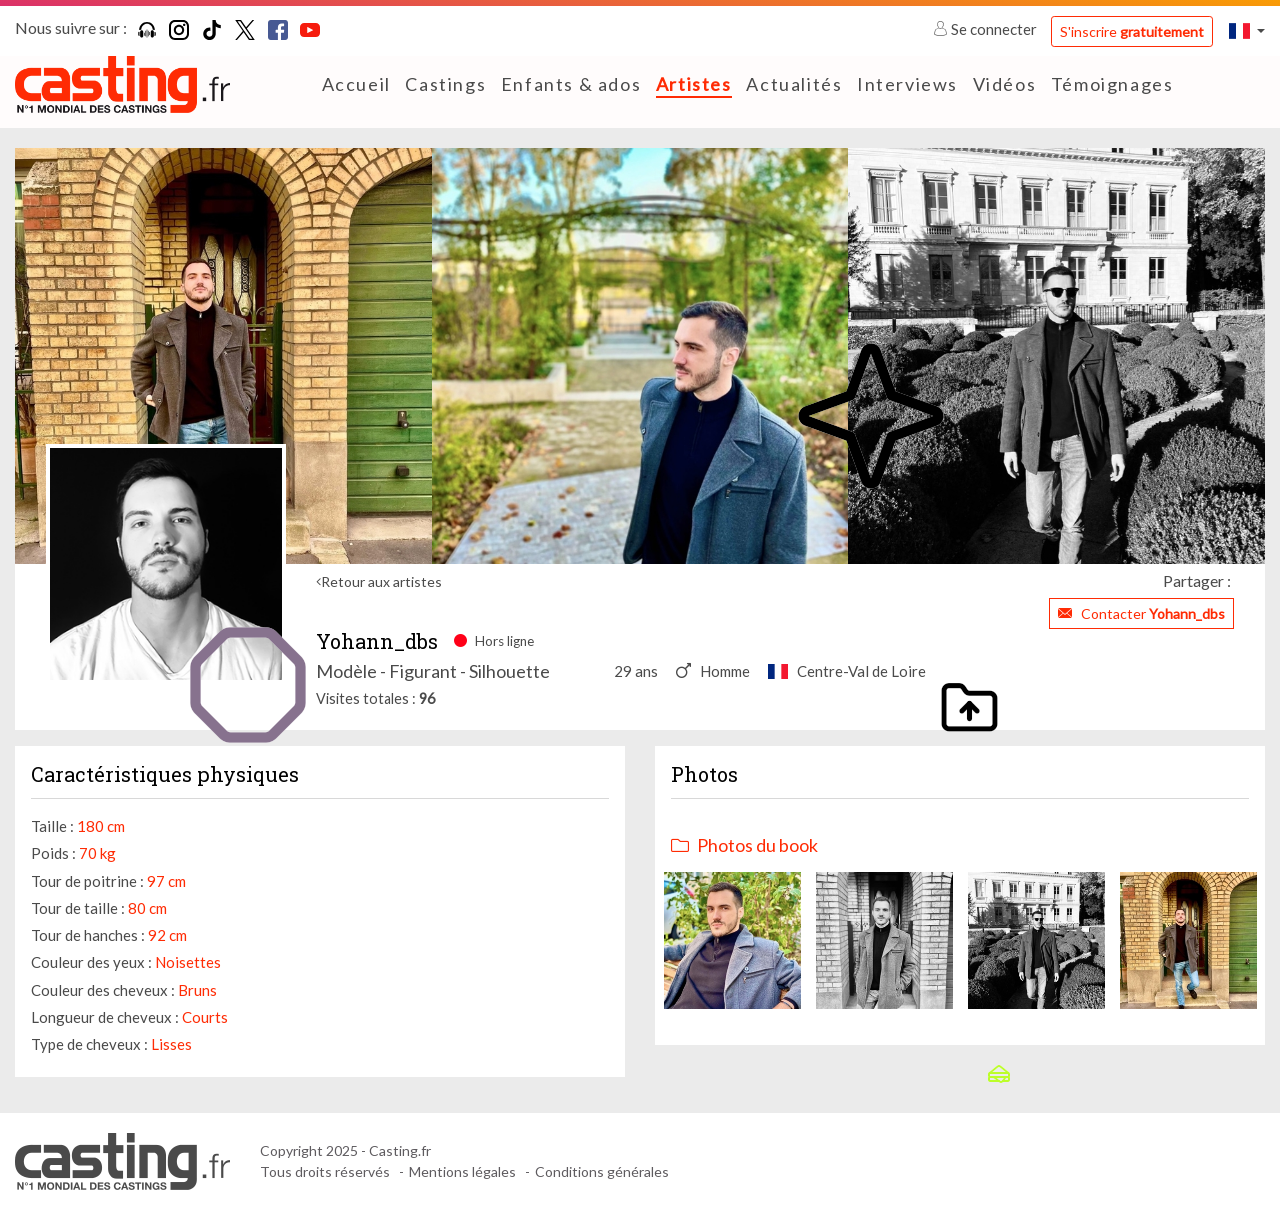  Describe the element at coordinates (248, 685) in the screenshot. I see `indicates a stop or warning state` at that location.